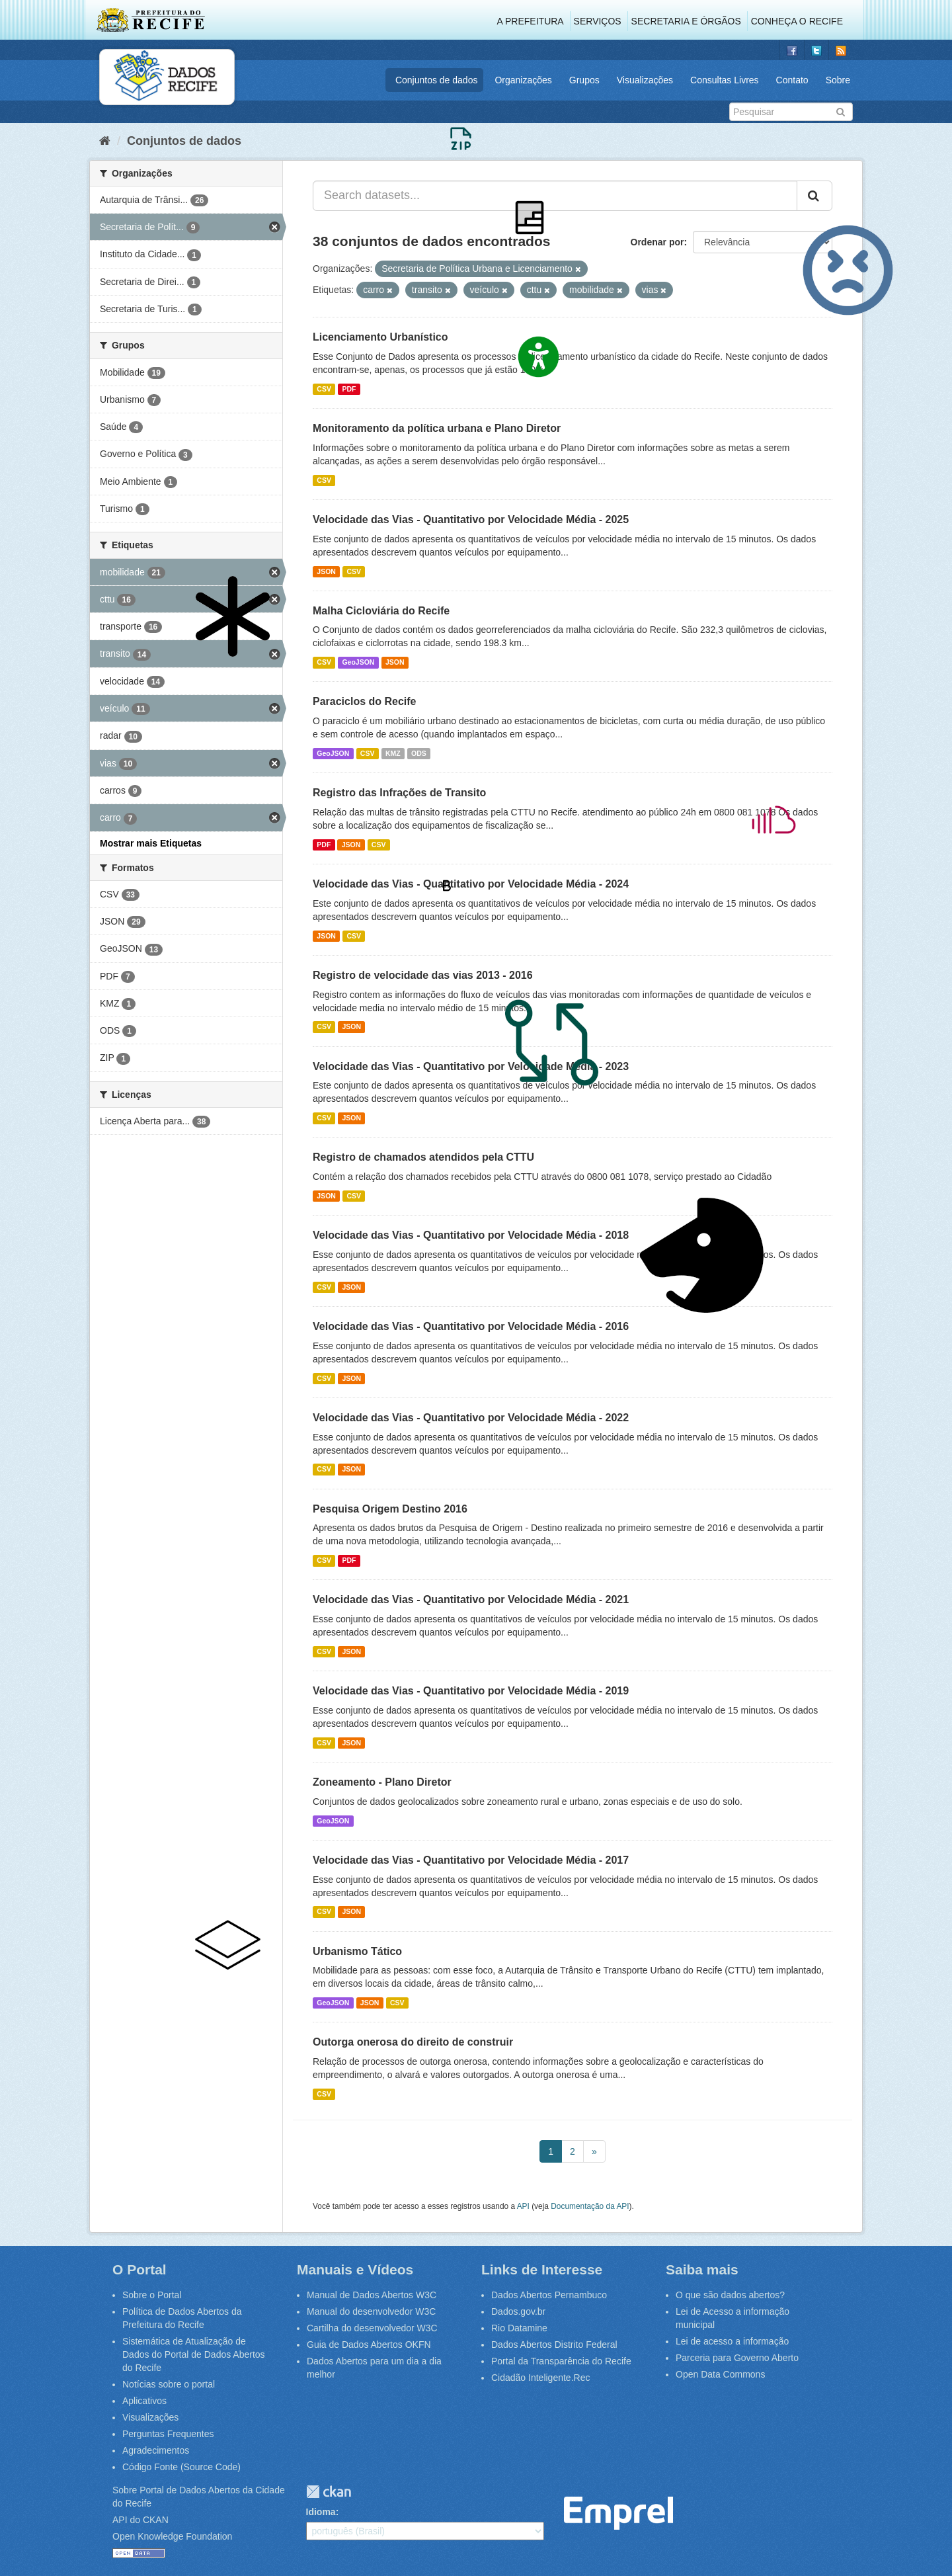 This screenshot has height=2576, width=952. What do you see at coordinates (461, 140) in the screenshot?
I see `open or extract a zip archive` at bounding box center [461, 140].